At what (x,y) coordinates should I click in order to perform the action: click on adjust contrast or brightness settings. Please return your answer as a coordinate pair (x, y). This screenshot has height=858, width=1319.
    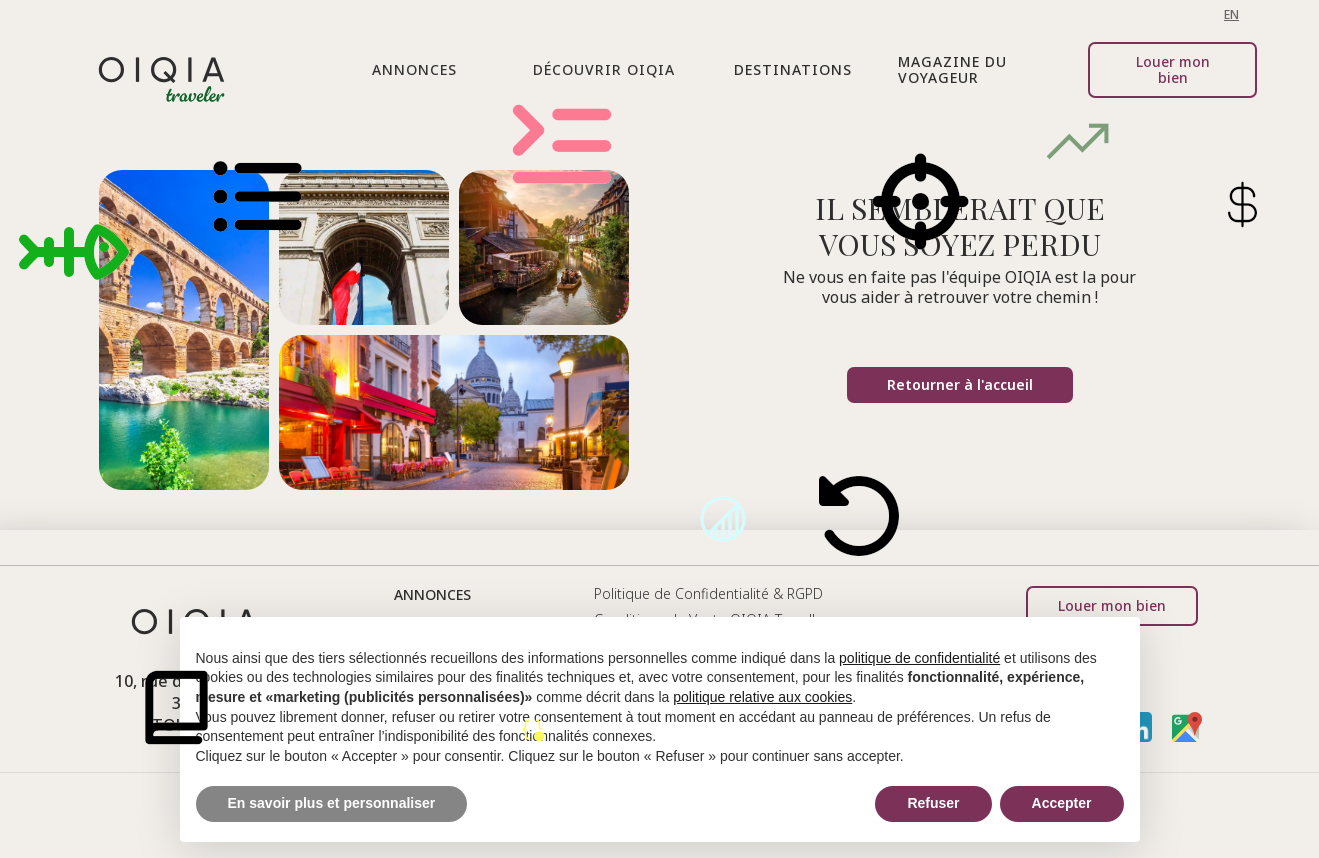
    Looking at the image, I should click on (723, 519).